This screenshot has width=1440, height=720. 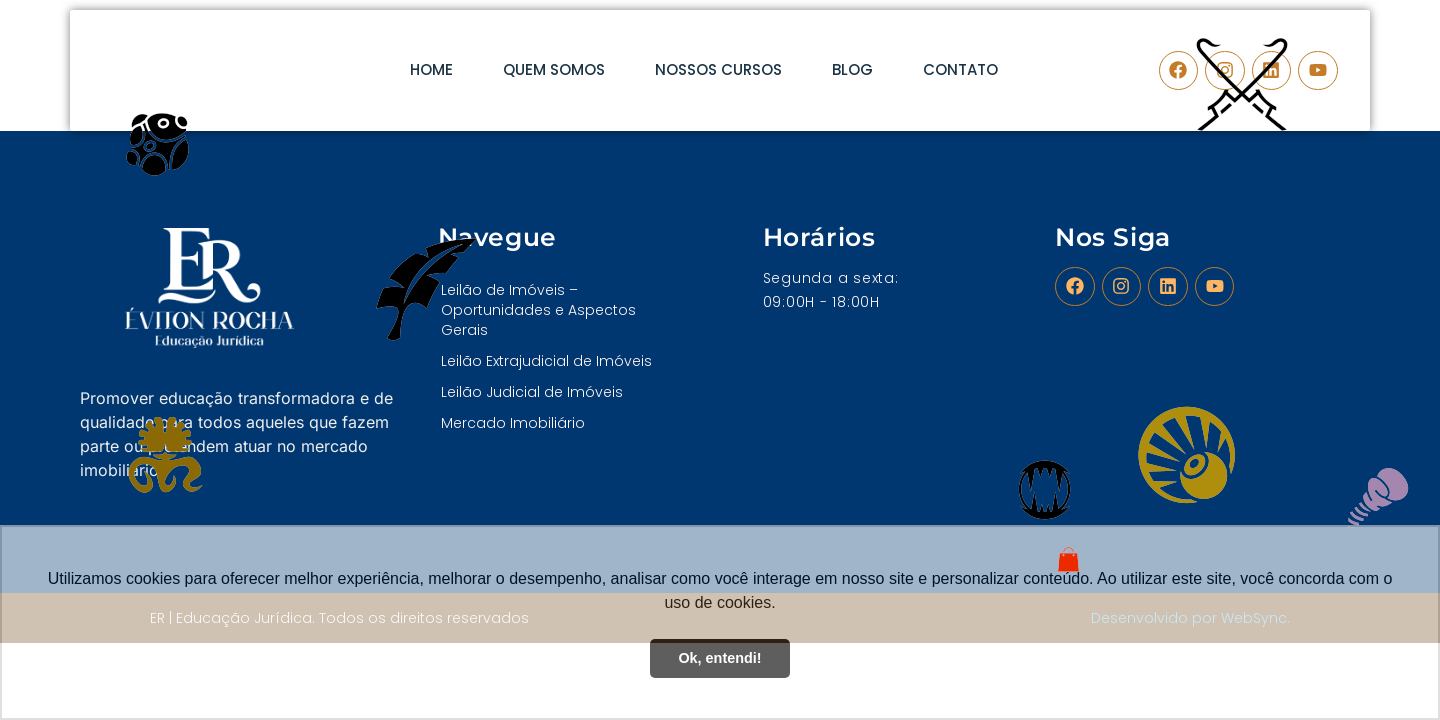 I want to click on indicates vampire or monster character class, so click(x=1044, y=490).